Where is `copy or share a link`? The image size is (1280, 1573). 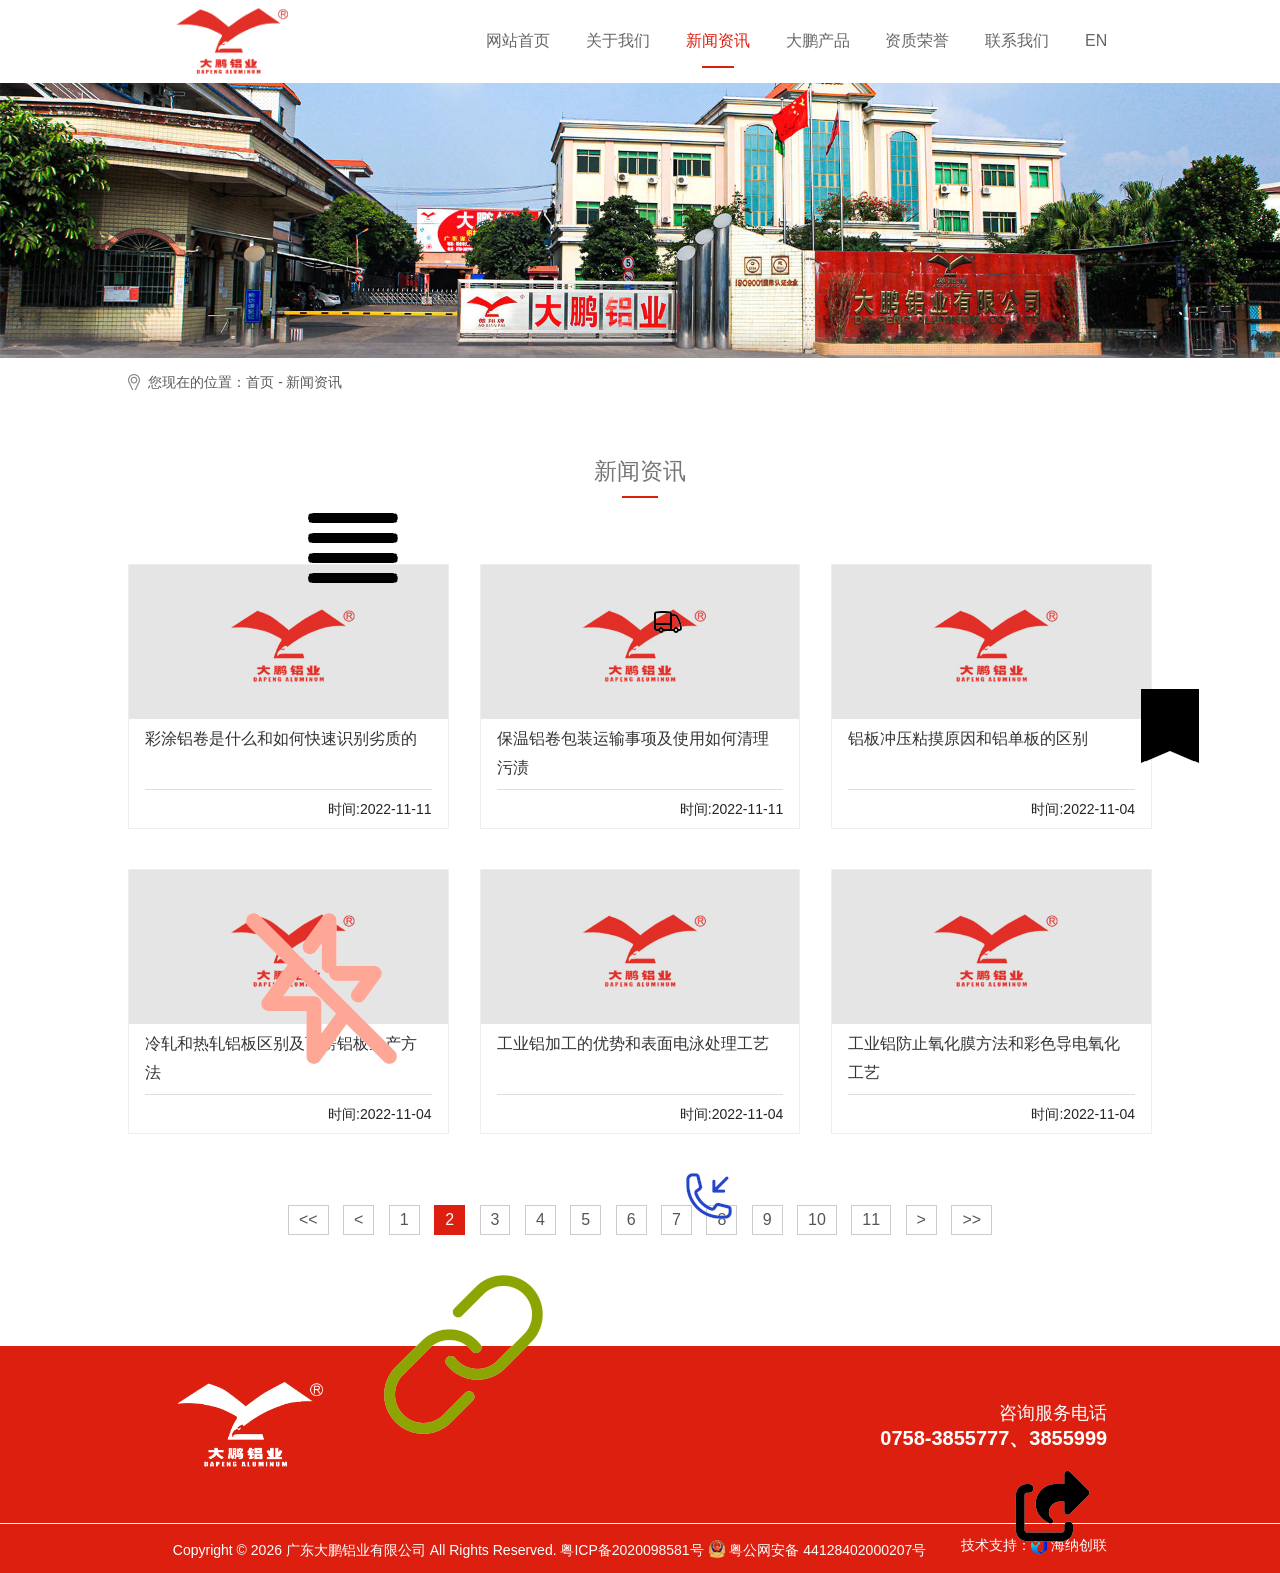 copy or share a link is located at coordinates (463, 1354).